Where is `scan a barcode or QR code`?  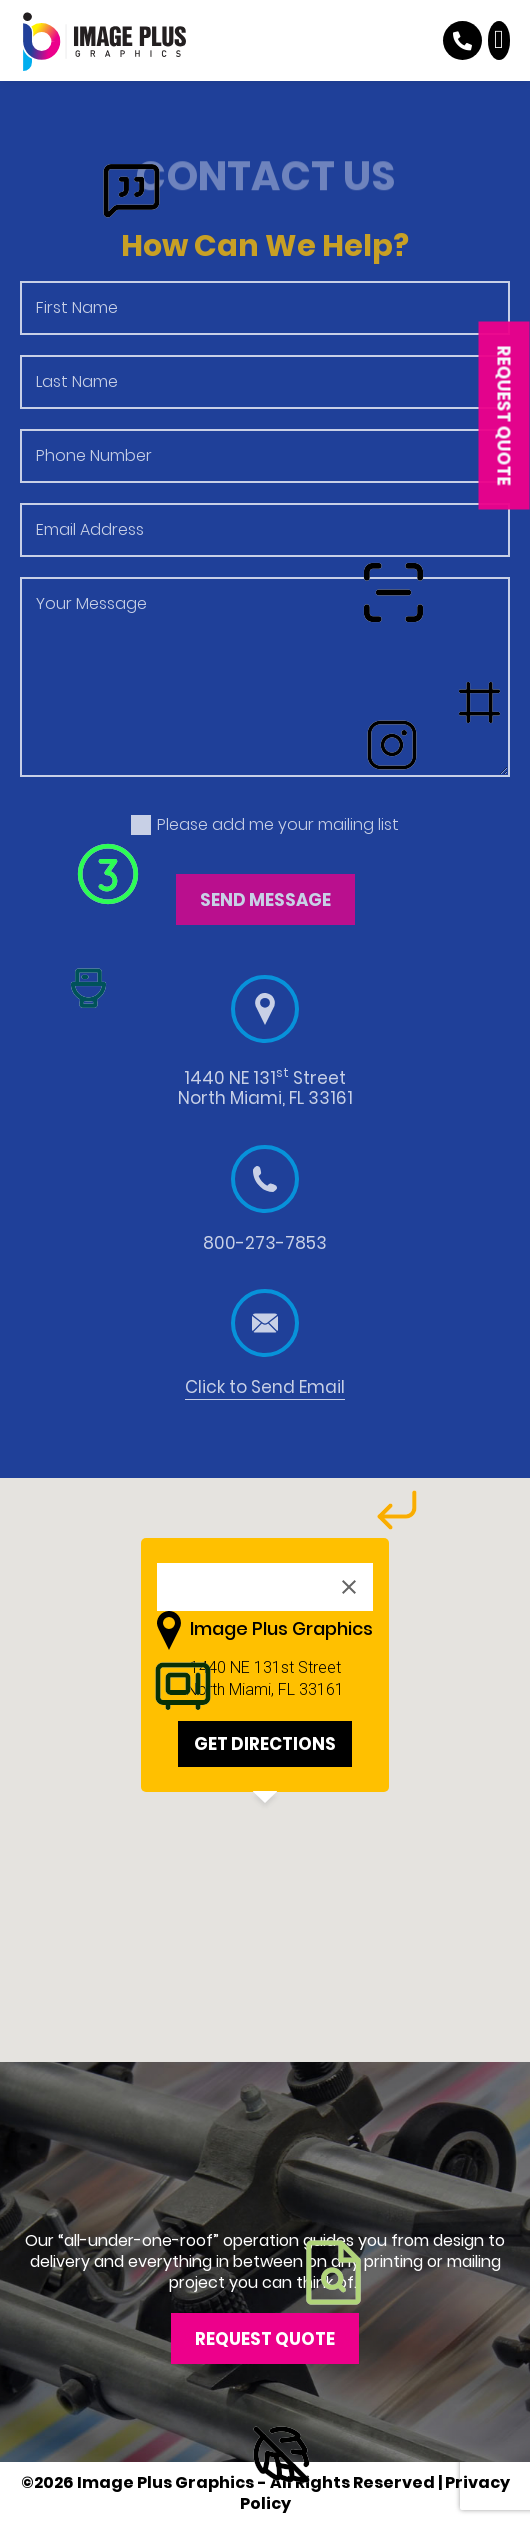
scan a barcode or QR code is located at coordinates (393, 592).